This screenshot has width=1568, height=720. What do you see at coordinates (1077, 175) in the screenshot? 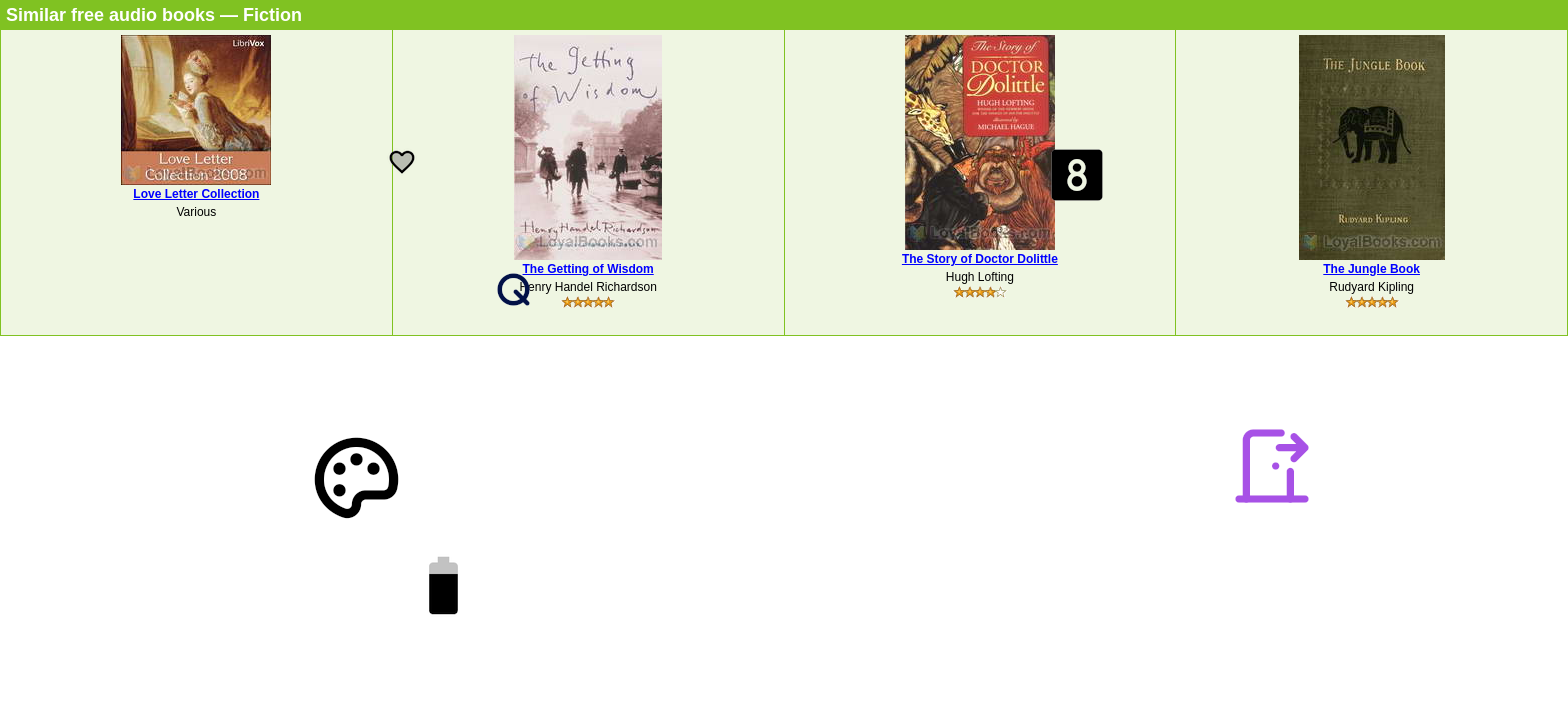
I see `indicates item number eight in a list or sequence` at bounding box center [1077, 175].